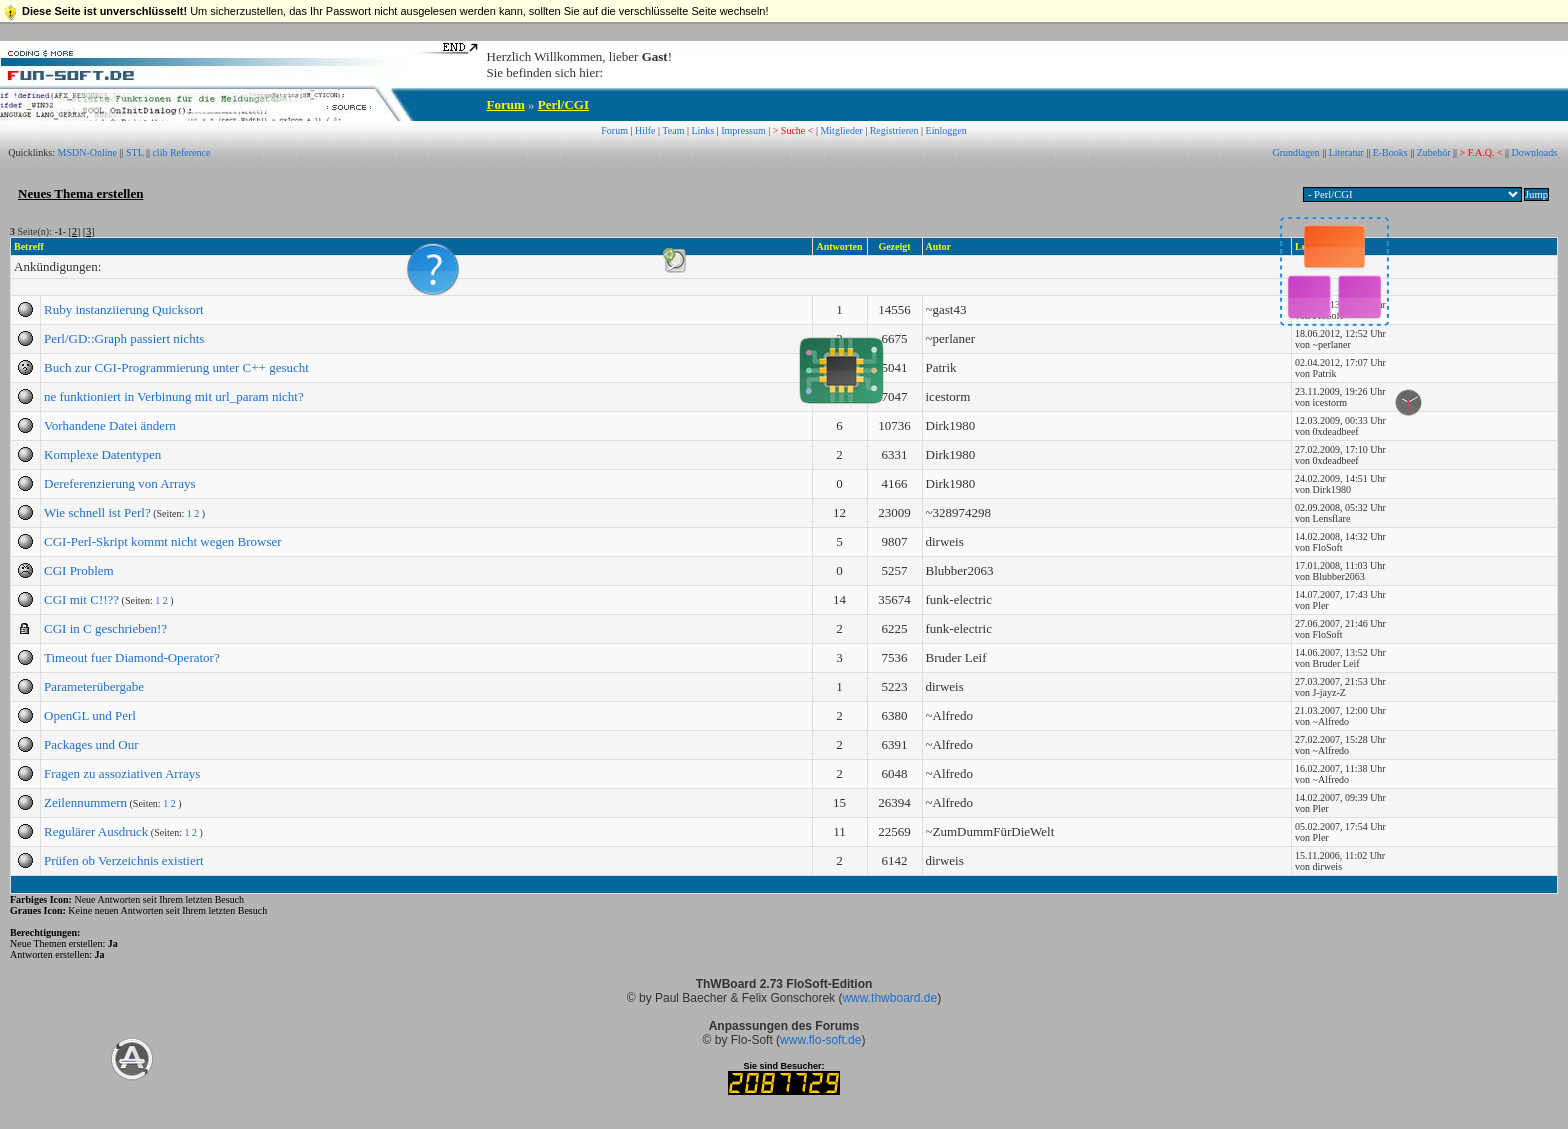 The height and width of the screenshot is (1129, 1568). Describe the element at coordinates (675, 260) in the screenshot. I see `launch the ubiquity installer for ubuntu` at that location.